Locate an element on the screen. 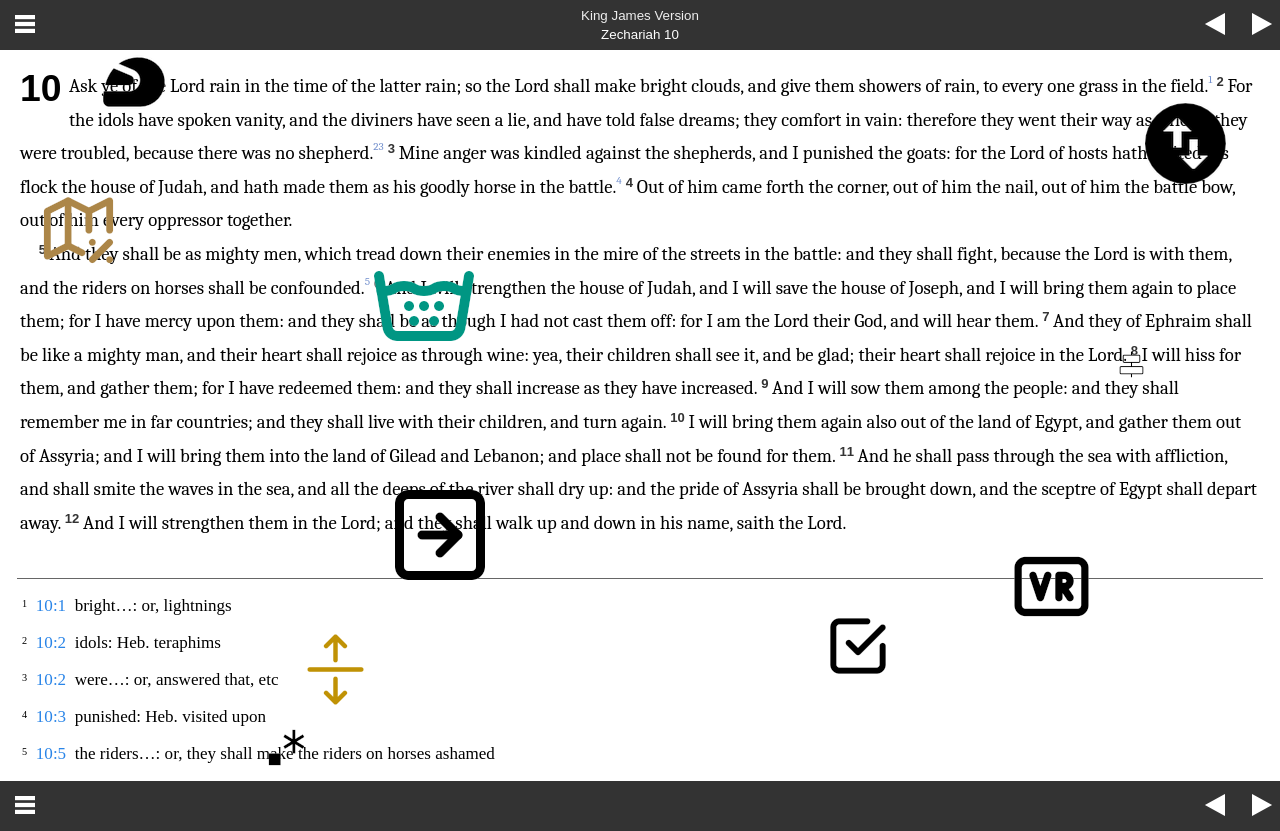  access motorsports or racing content is located at coordinates (134, 82).